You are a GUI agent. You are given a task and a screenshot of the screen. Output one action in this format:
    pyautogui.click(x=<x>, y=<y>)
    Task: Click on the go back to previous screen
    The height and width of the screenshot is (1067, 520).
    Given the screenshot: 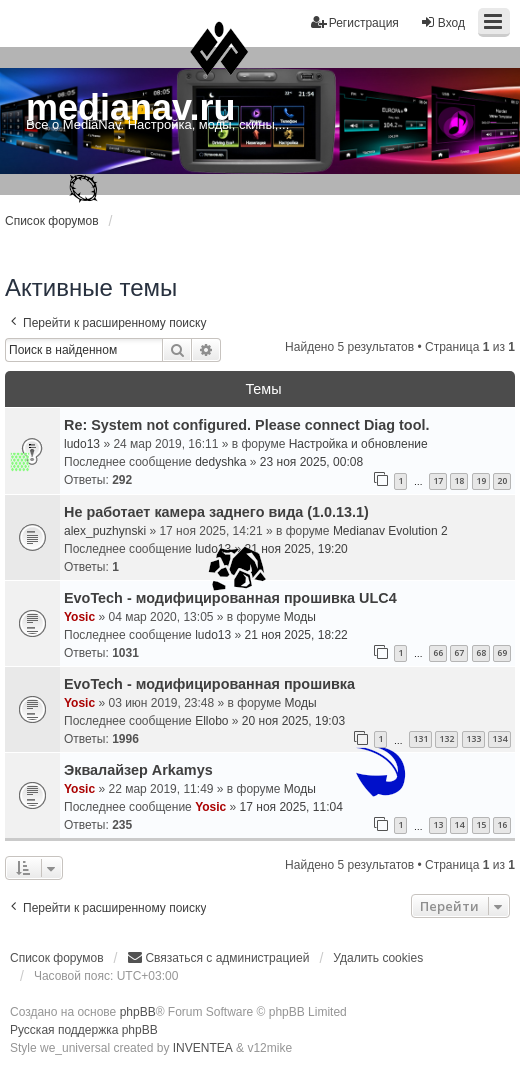 What is the action you would take?
    pyautogui.click(x=380, y=772)
    